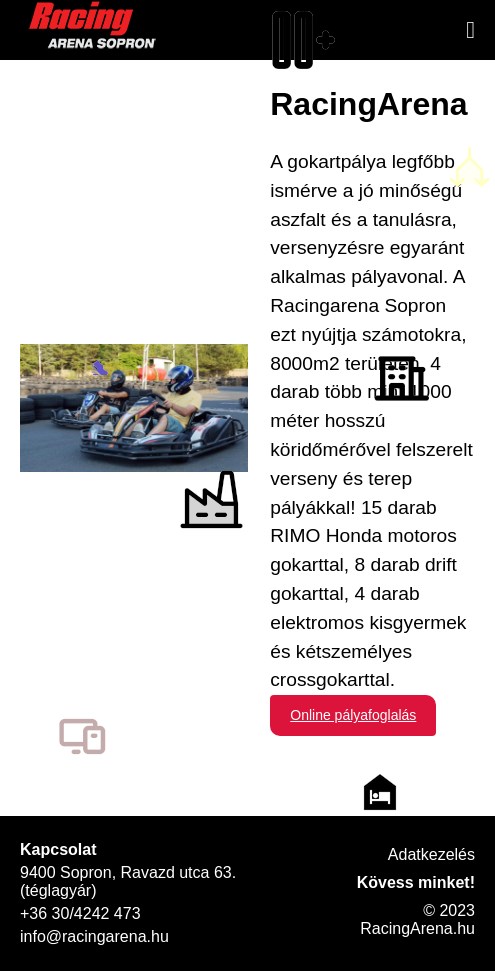  What do you see at coordinates (81, 736) in the screenshot?
I see `manage connected devices` at bounding box center [81, 736].